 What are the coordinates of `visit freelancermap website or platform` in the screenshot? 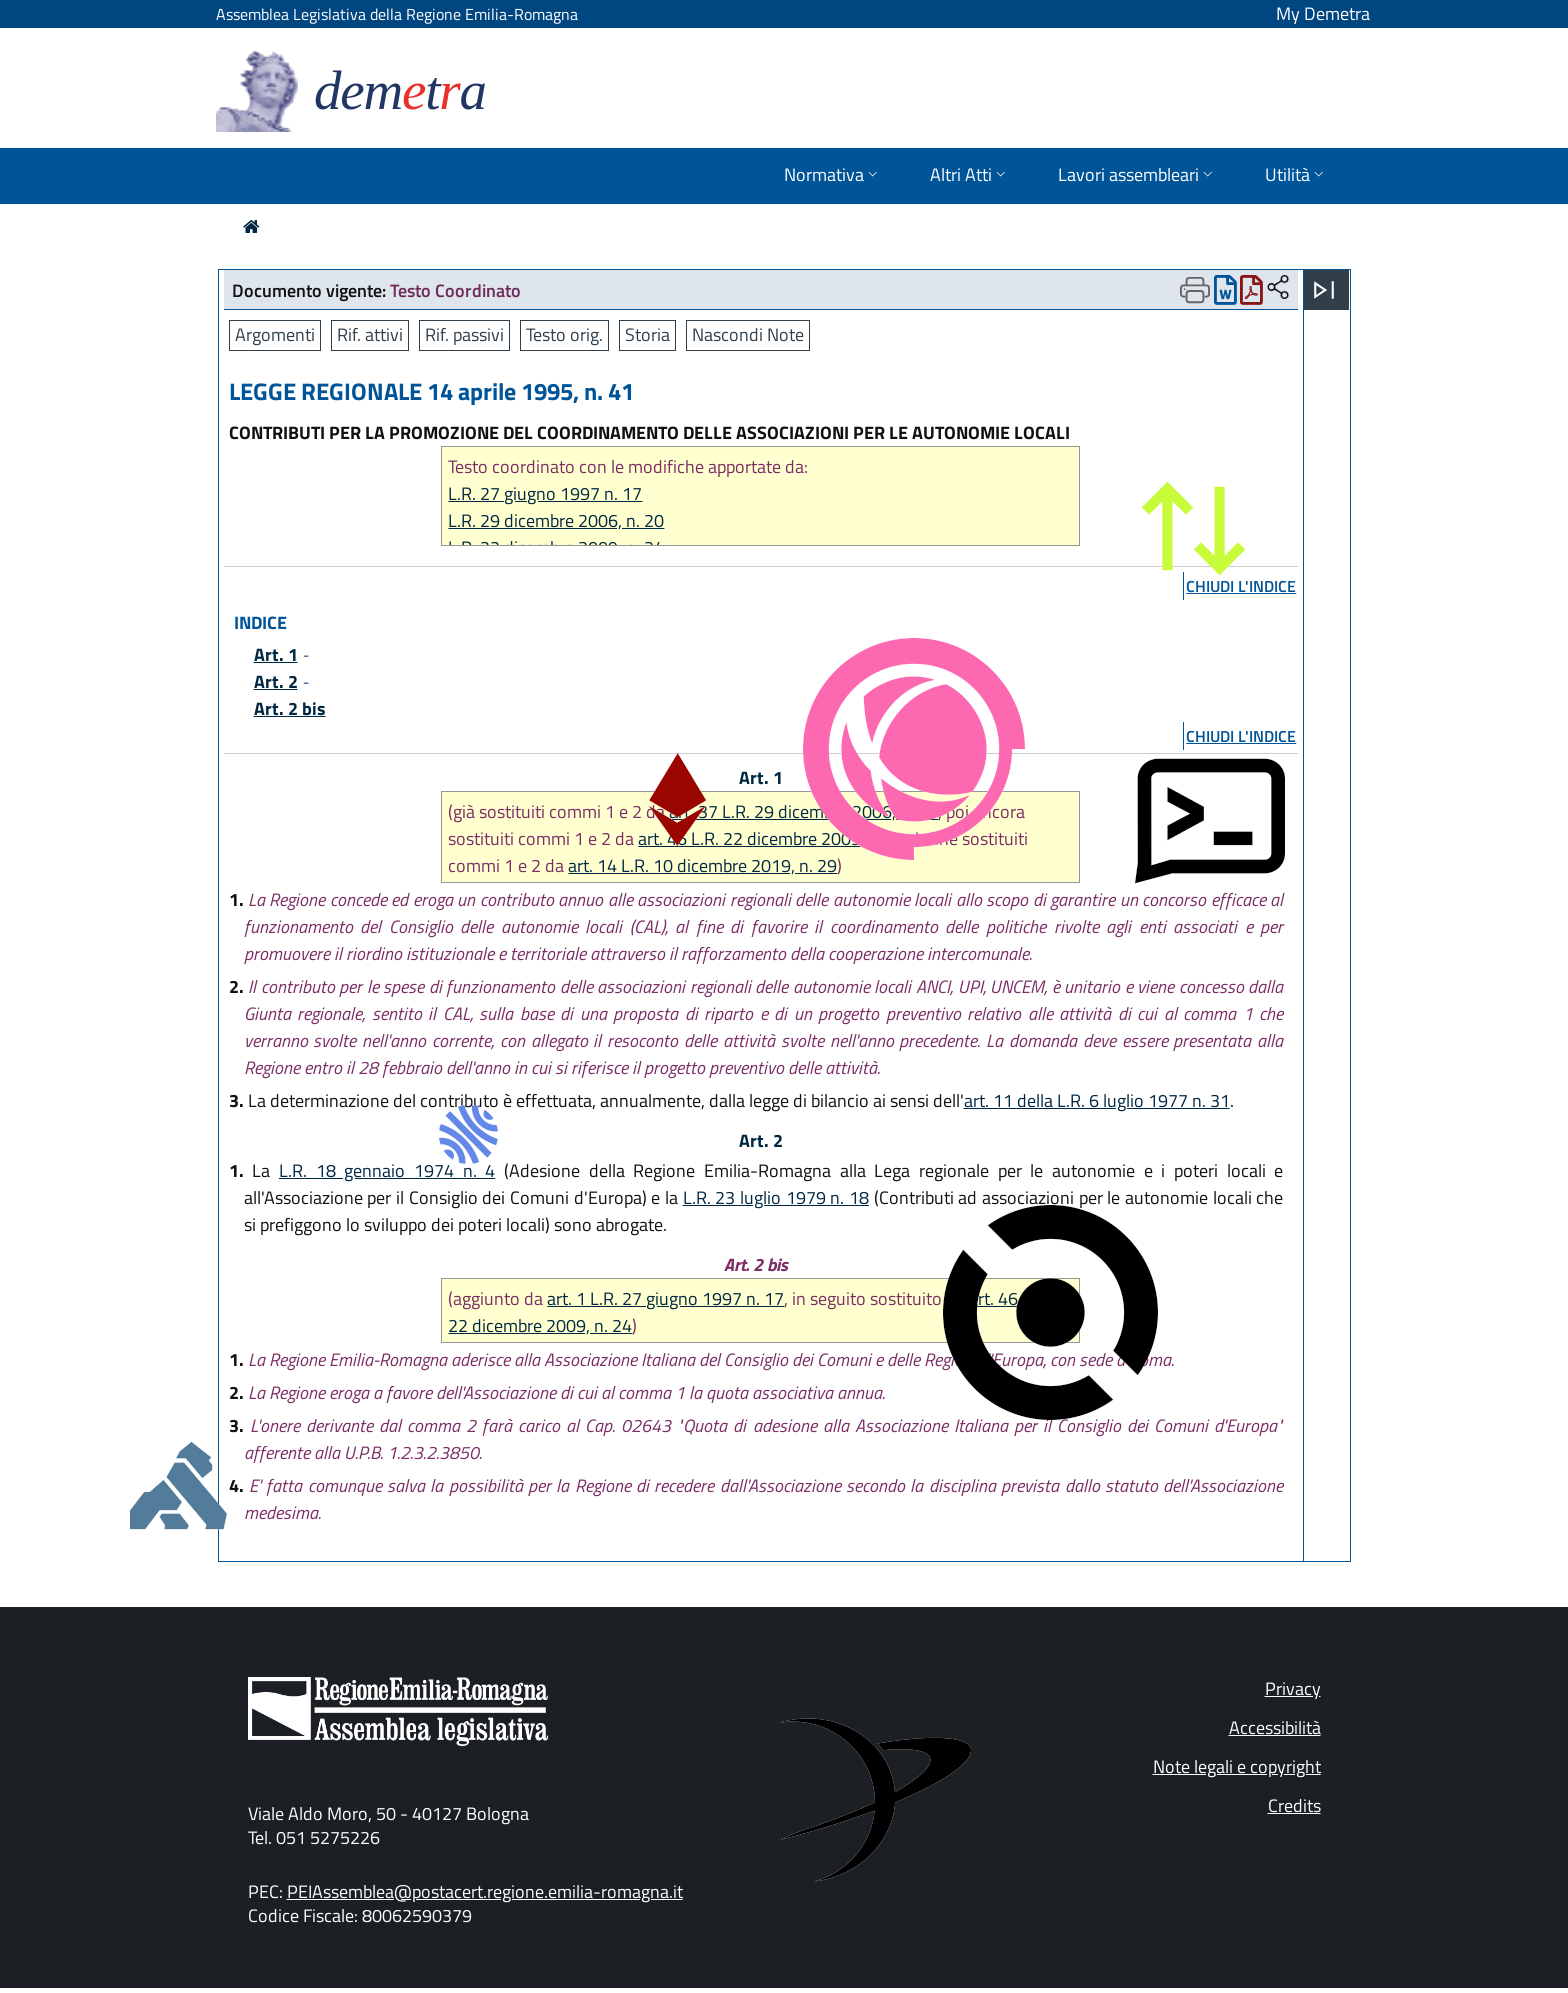 It's located at (914, 749).